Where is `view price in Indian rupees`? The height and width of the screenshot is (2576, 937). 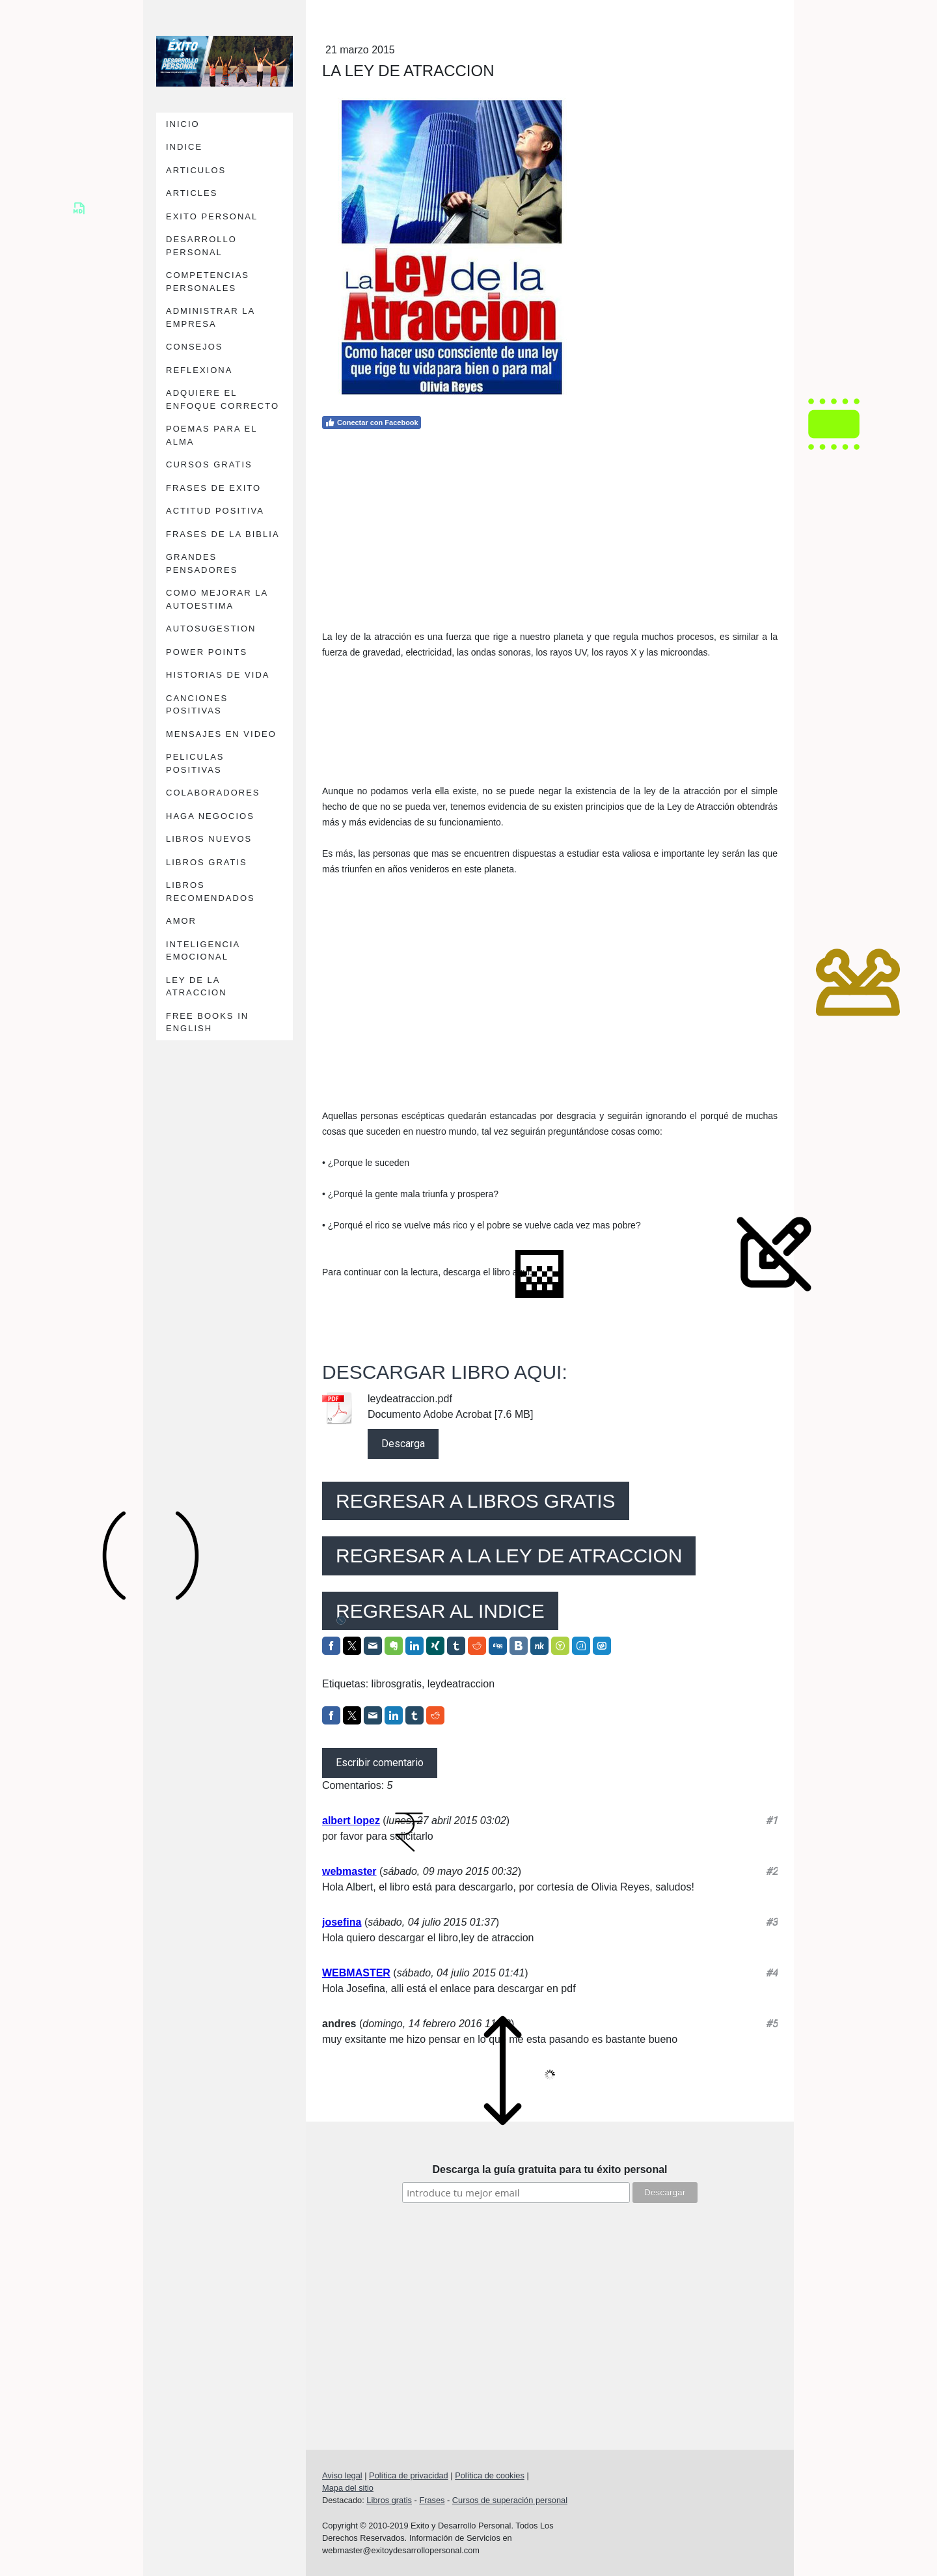 view price in Indian rupees is located at coordinates (407, 1831).